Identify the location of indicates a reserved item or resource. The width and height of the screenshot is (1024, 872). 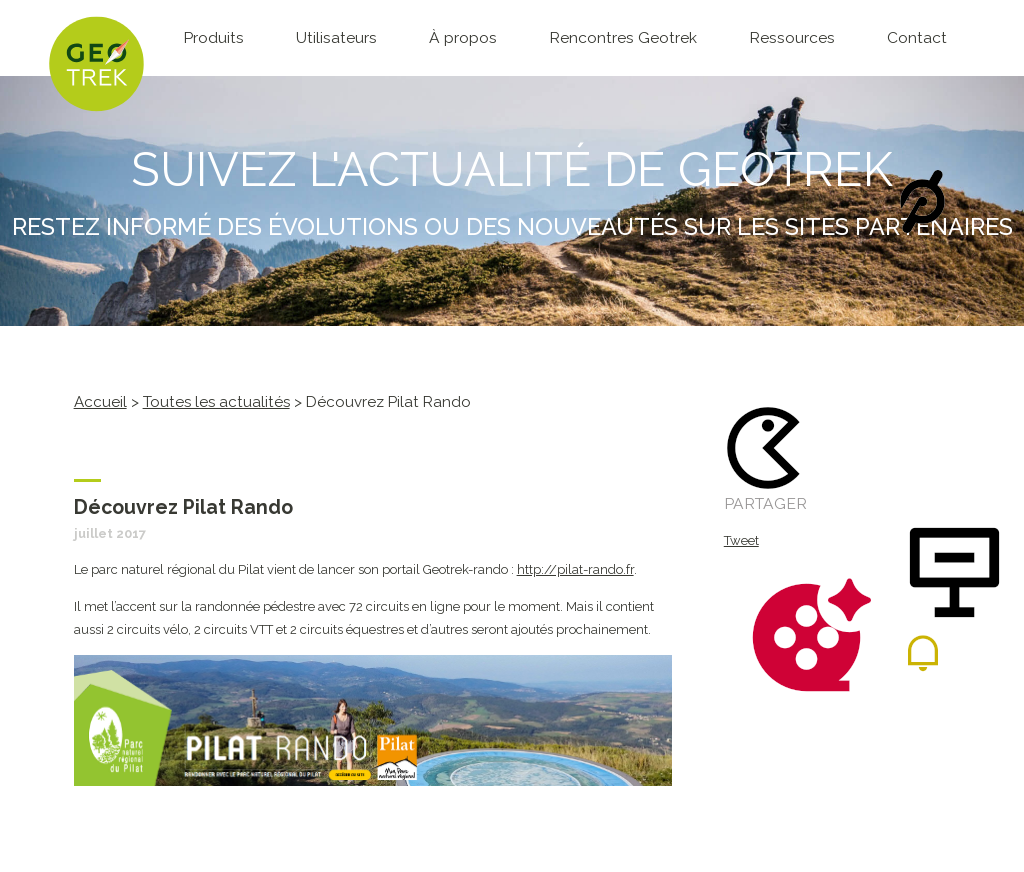
(954, 572).